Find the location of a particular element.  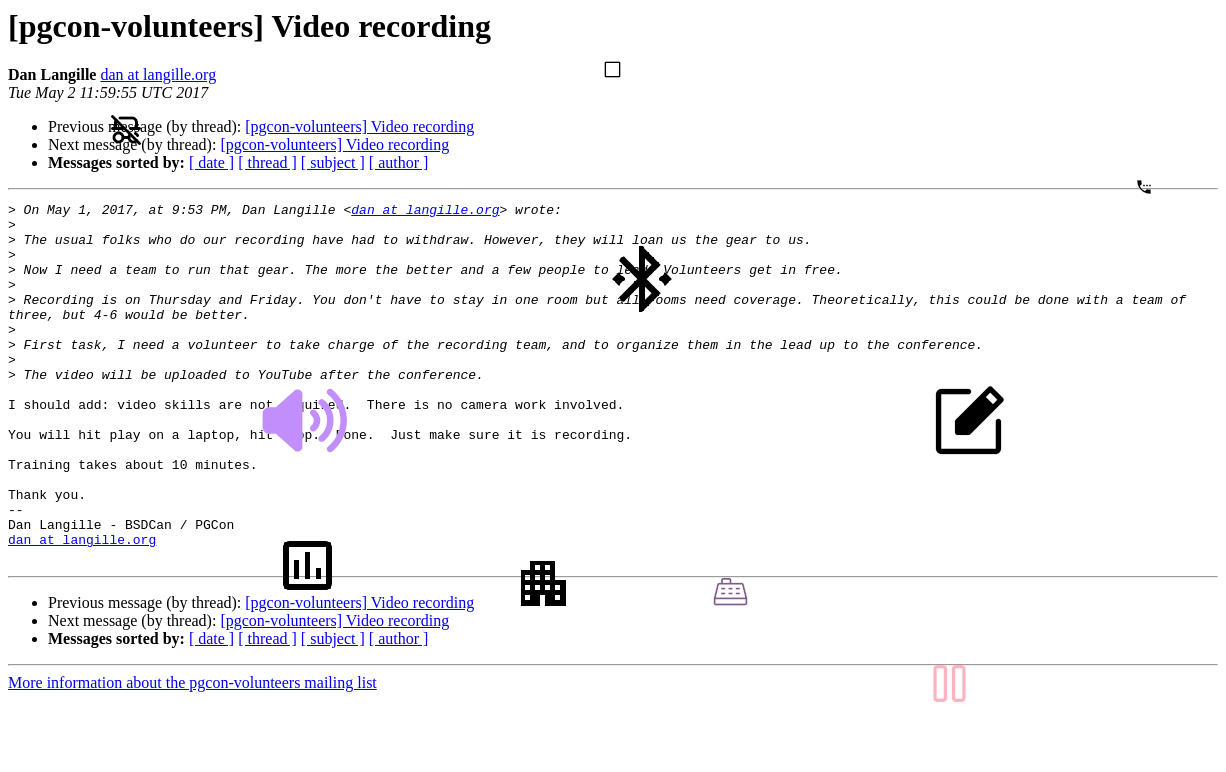

compose a new note is located at coordinates (968, 421).